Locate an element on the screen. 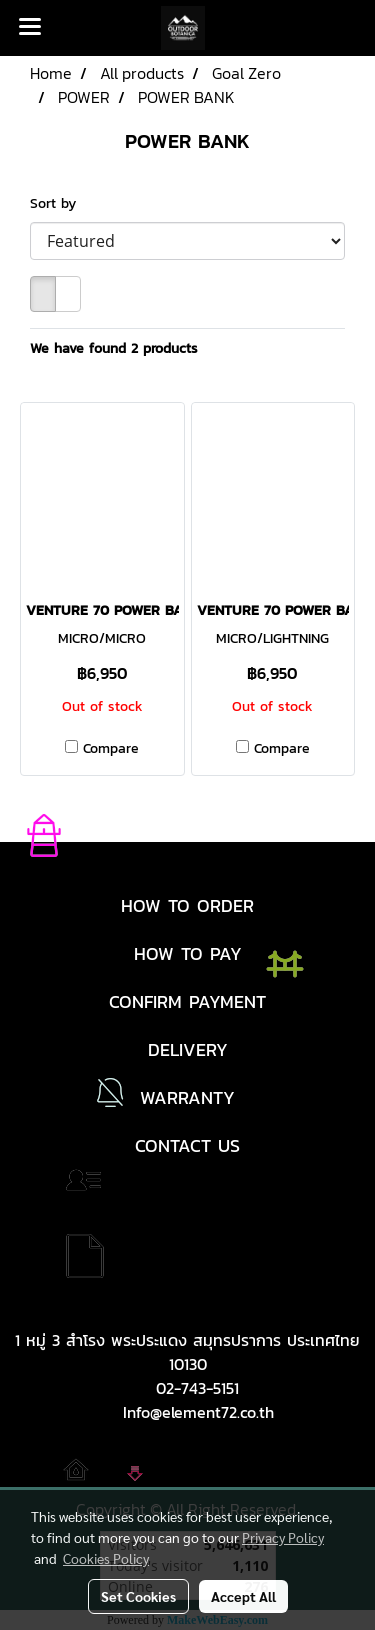  download file or content is located at coordinates (135, 1473).